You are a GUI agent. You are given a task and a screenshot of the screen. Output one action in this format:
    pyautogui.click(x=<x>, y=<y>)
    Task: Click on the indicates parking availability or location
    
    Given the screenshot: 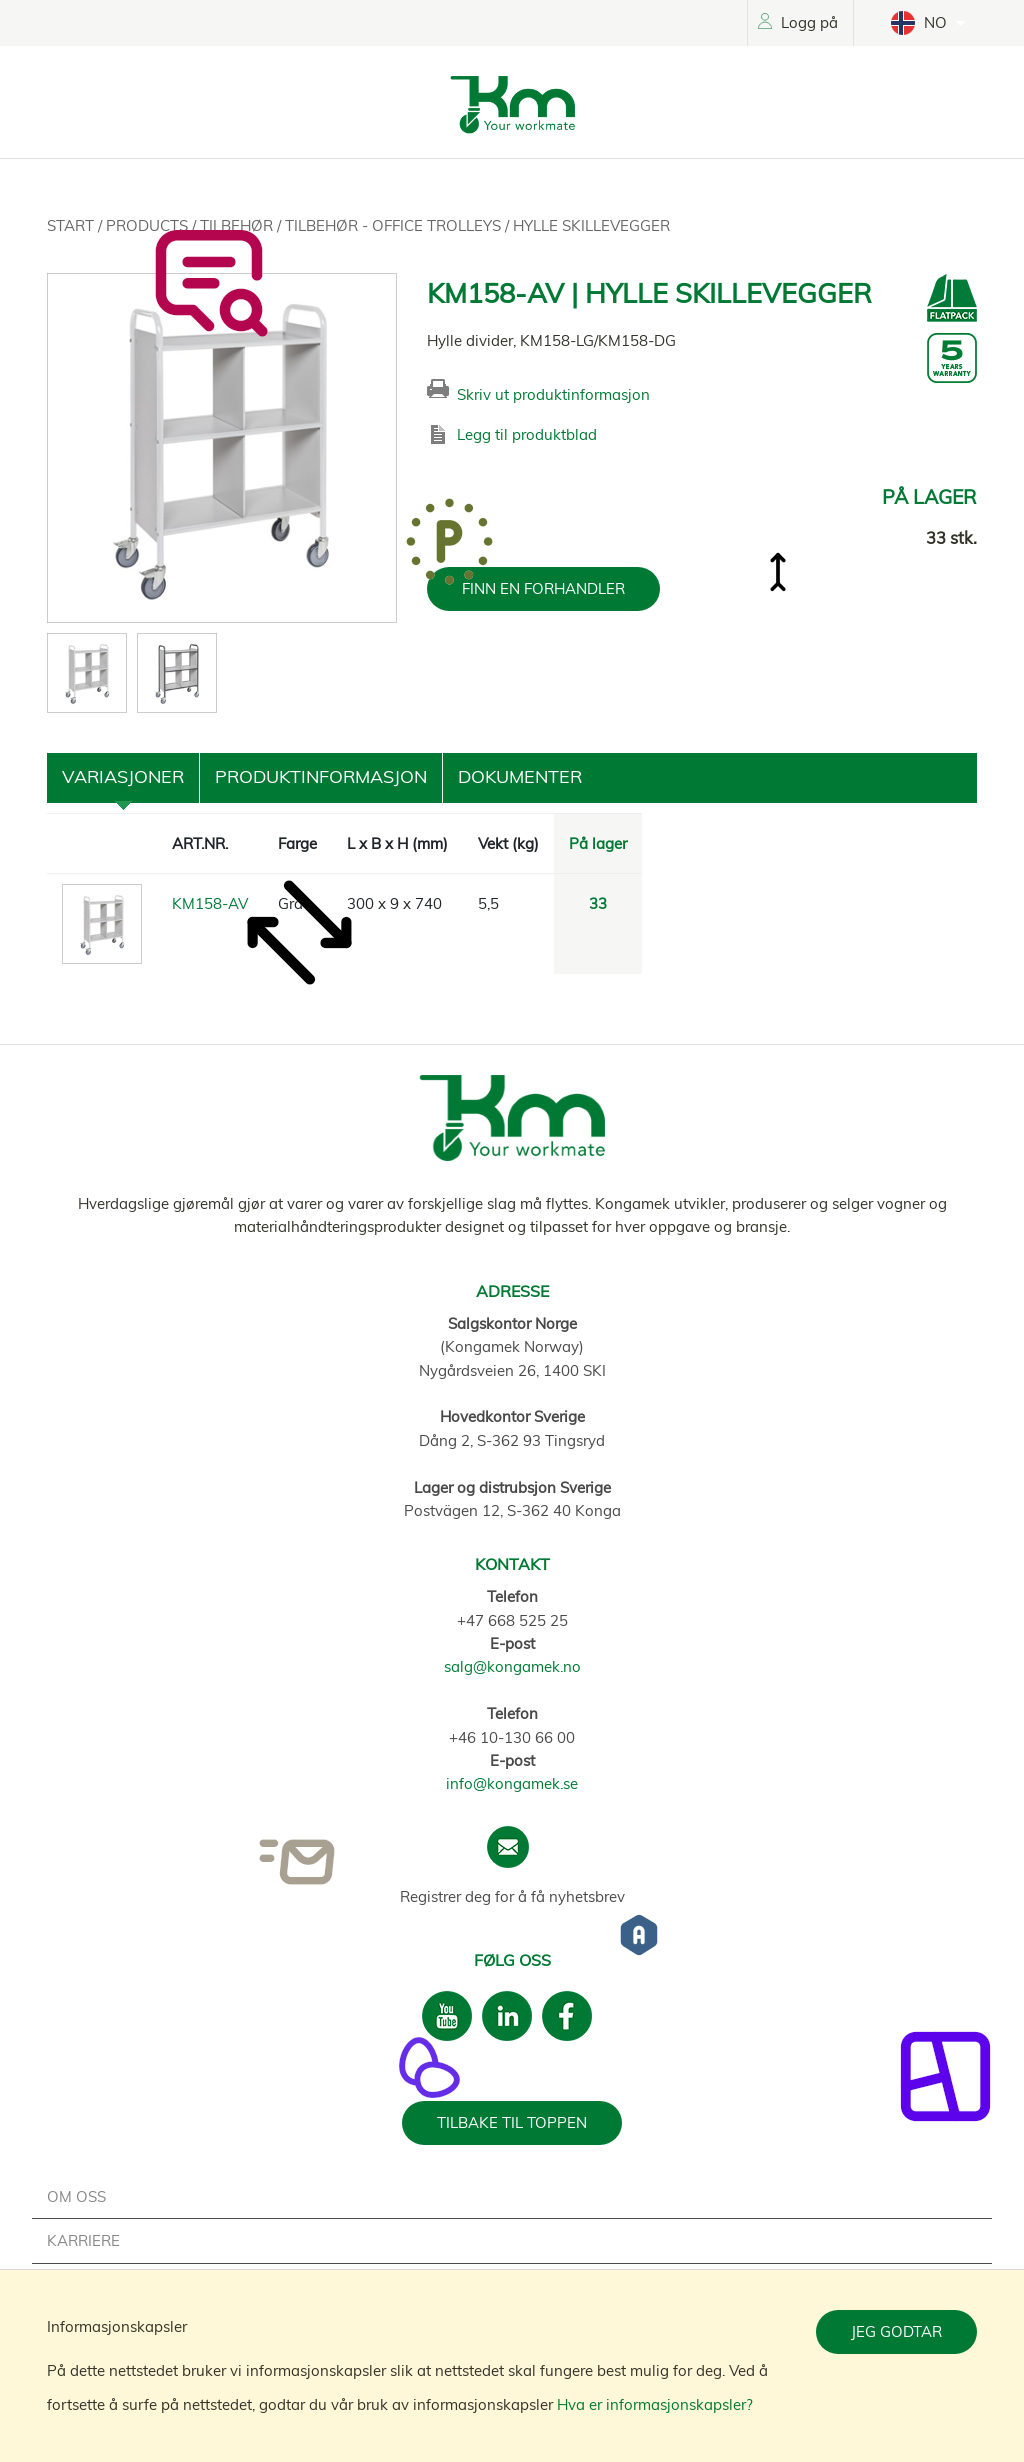 What is the action you would take?
    pyautogui.click(x=449, y=541)
    